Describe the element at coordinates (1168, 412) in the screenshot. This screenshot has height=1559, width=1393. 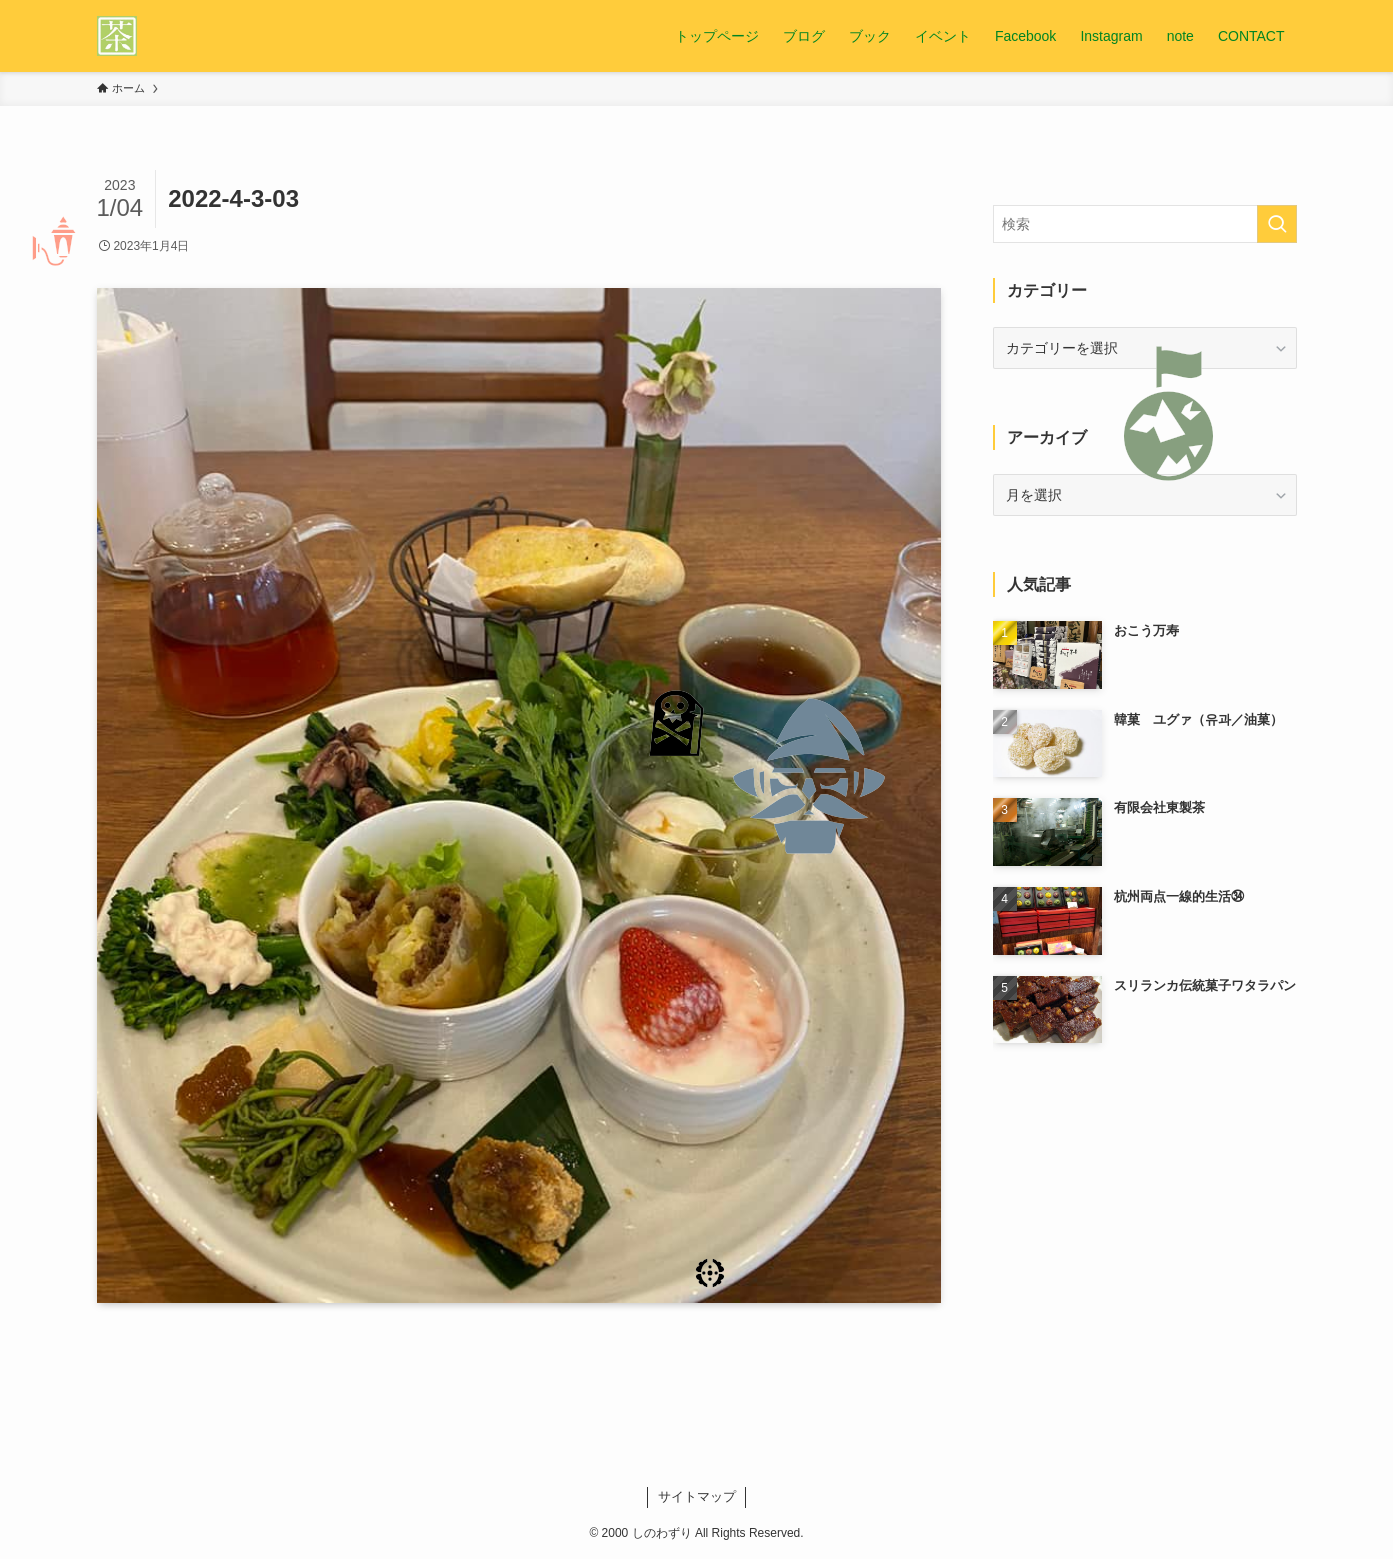
I see `conquer or claim a planet in a strategy game` at that location.